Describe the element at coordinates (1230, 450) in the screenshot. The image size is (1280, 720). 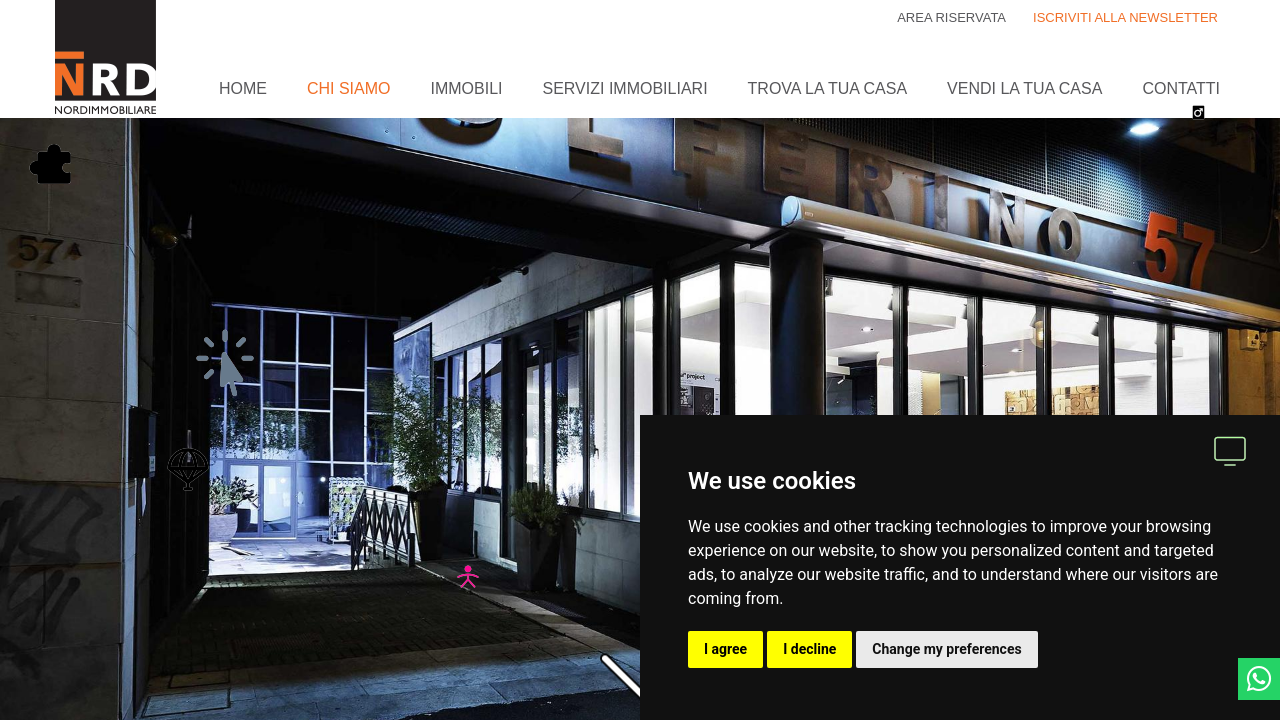
I see `view display settings` at that location.